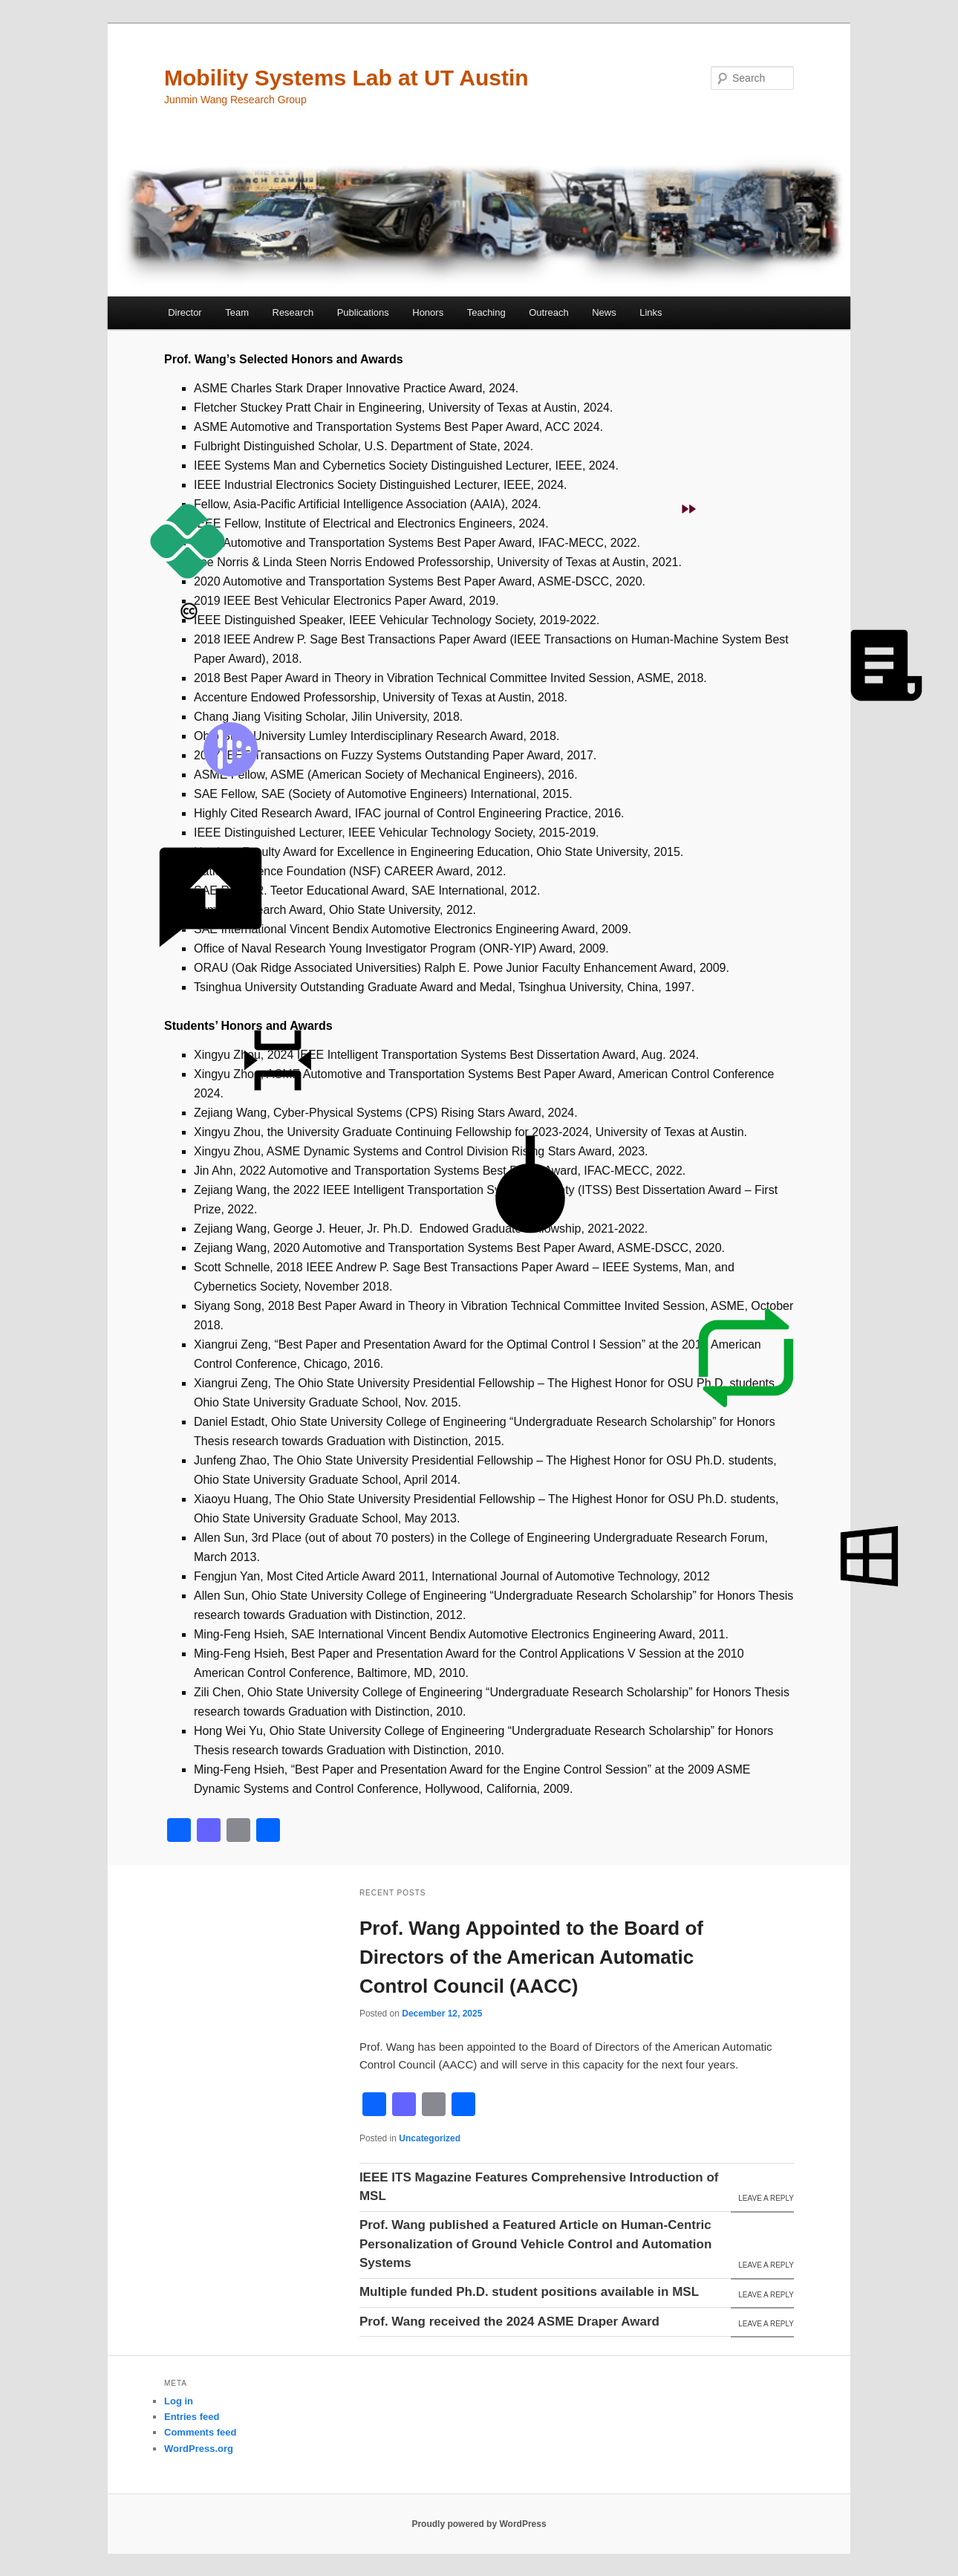  What do you see at coordinates (869, 1556) in the screenshot?
I see `open windows settings or system options` at bounding box center [869, 1556].